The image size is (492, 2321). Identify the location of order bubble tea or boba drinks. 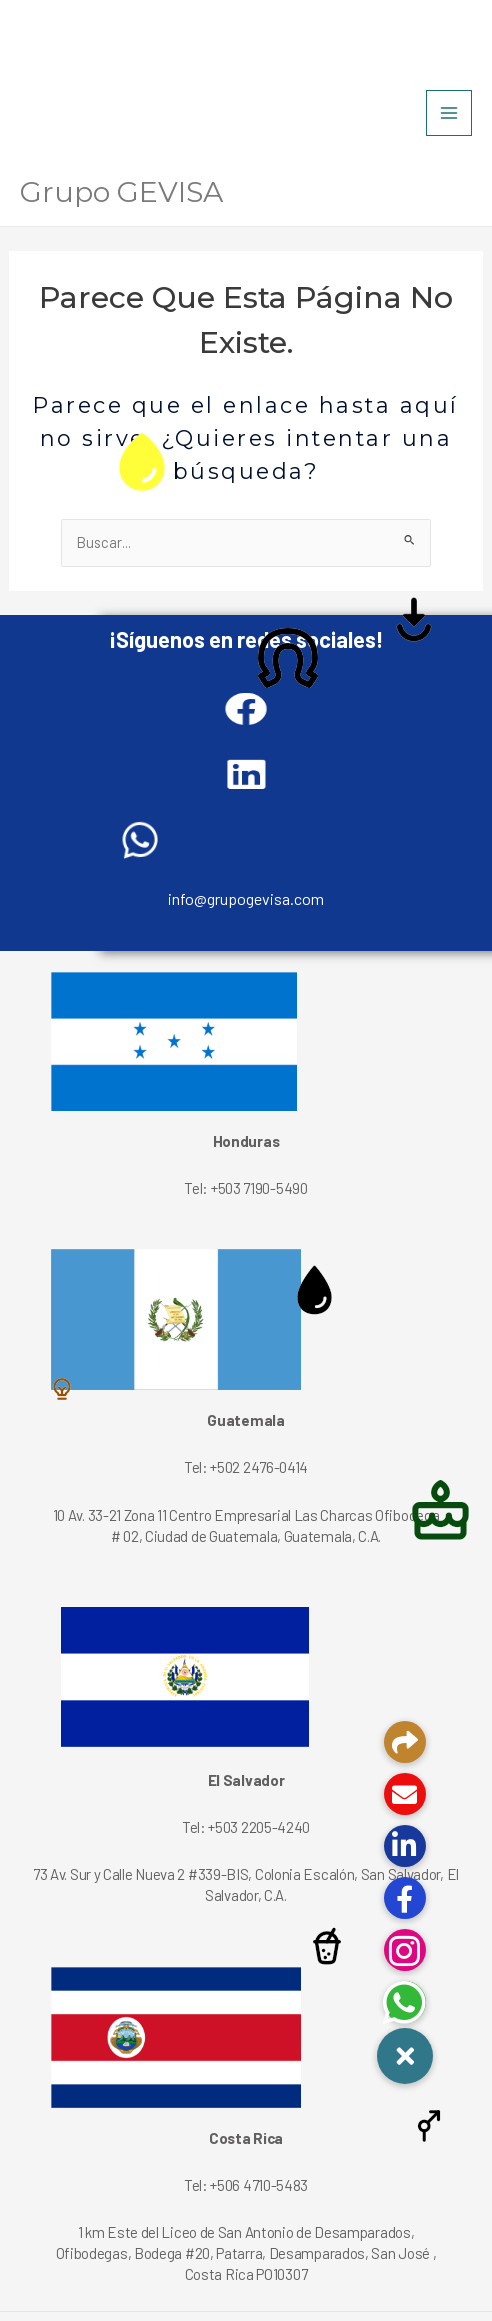
(327, 1947).